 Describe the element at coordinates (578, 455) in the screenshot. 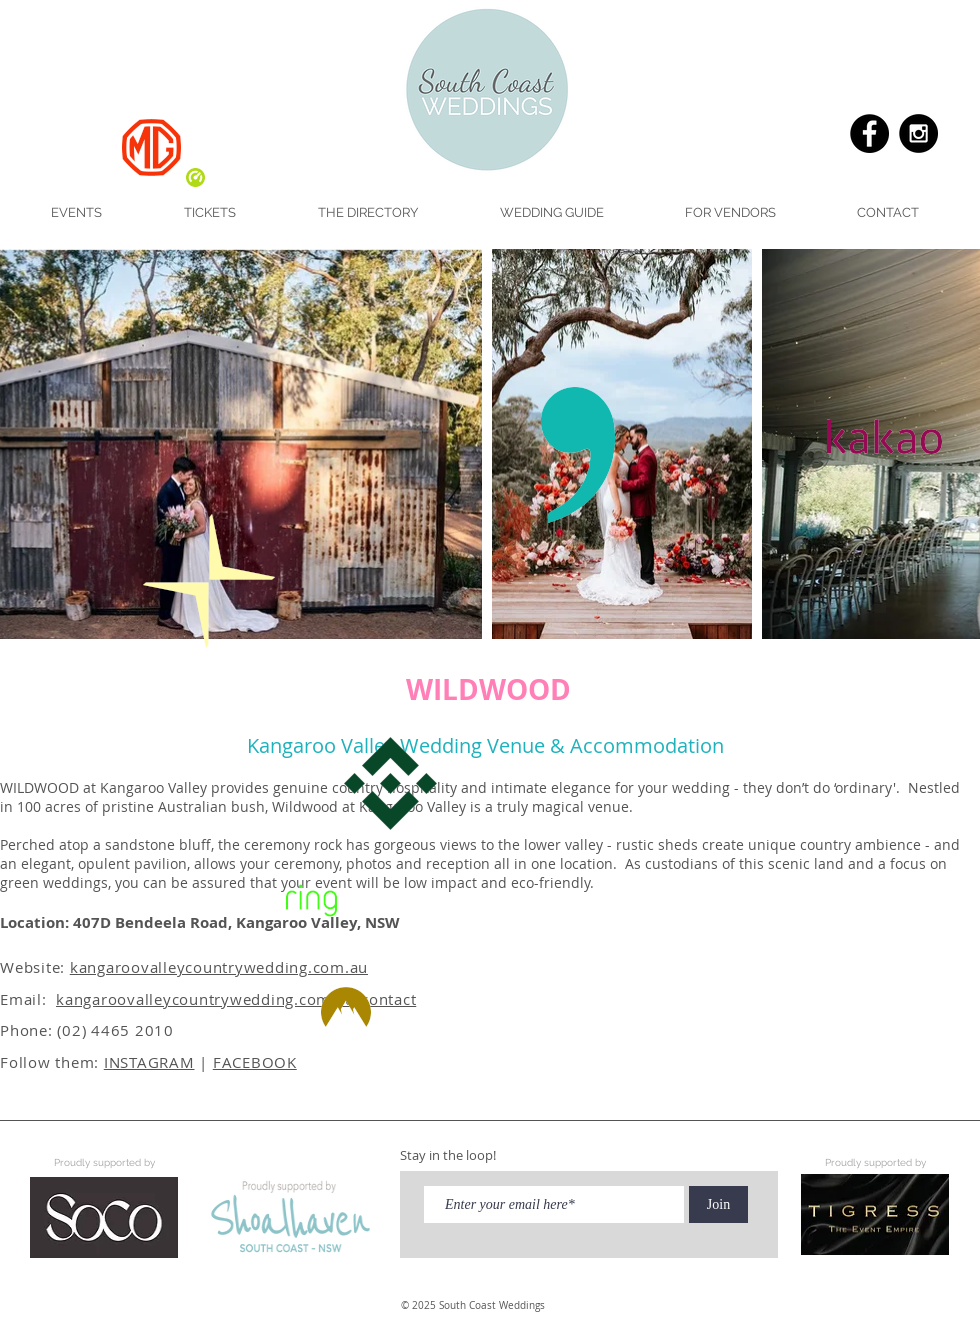

I see `comma.ai company logo` at that location.